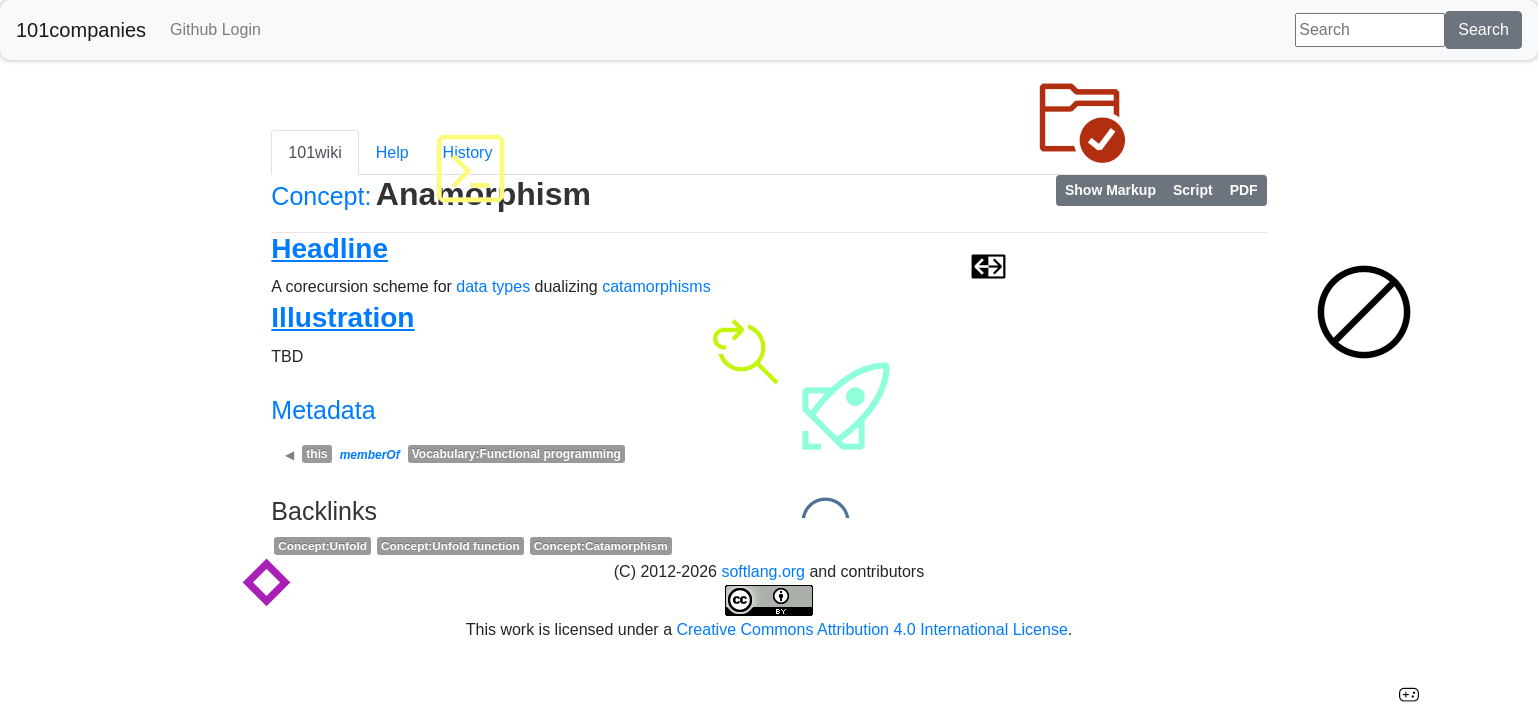  Describe the element at coordinates (1364, 312) in the screenshot. I see `indicates a blocked or prohibited action` at that location.